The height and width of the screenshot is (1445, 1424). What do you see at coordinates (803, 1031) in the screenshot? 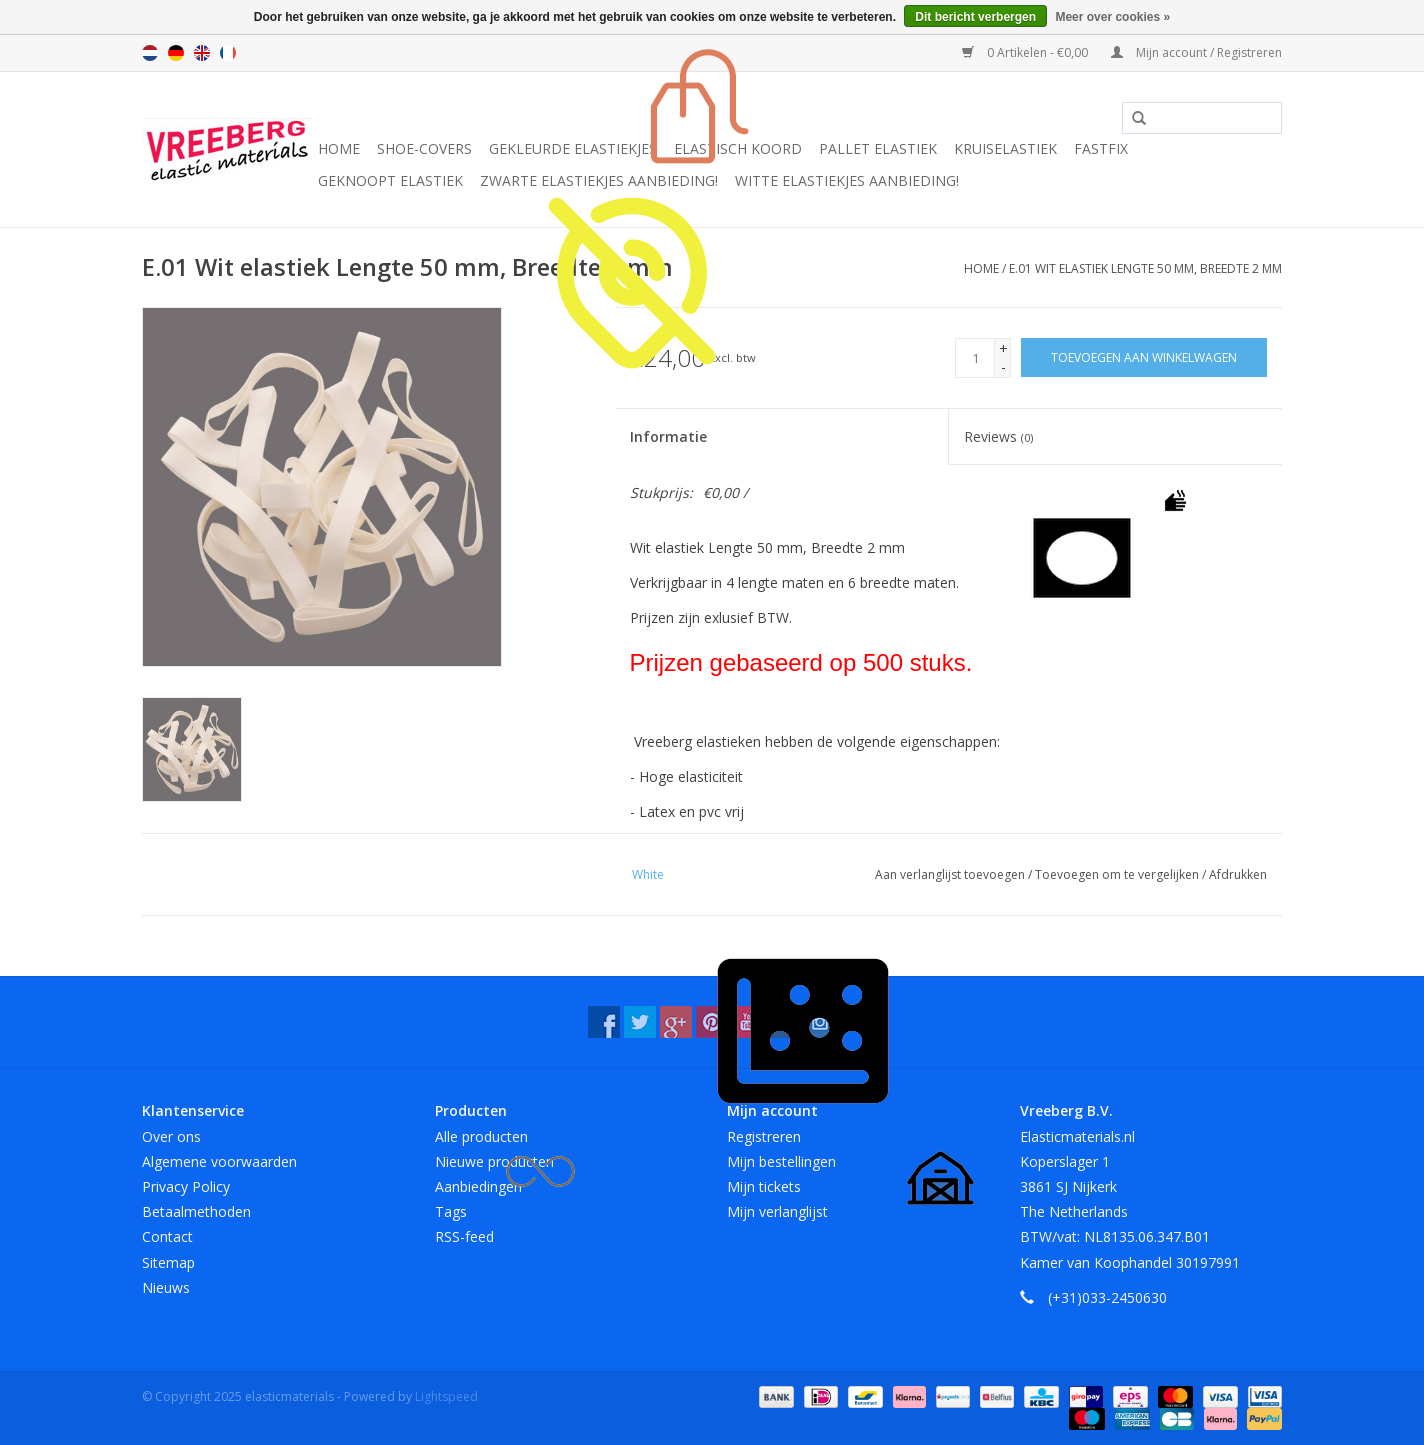
I see `view scatter plot data visualization` at bounding box center [803, 1031].